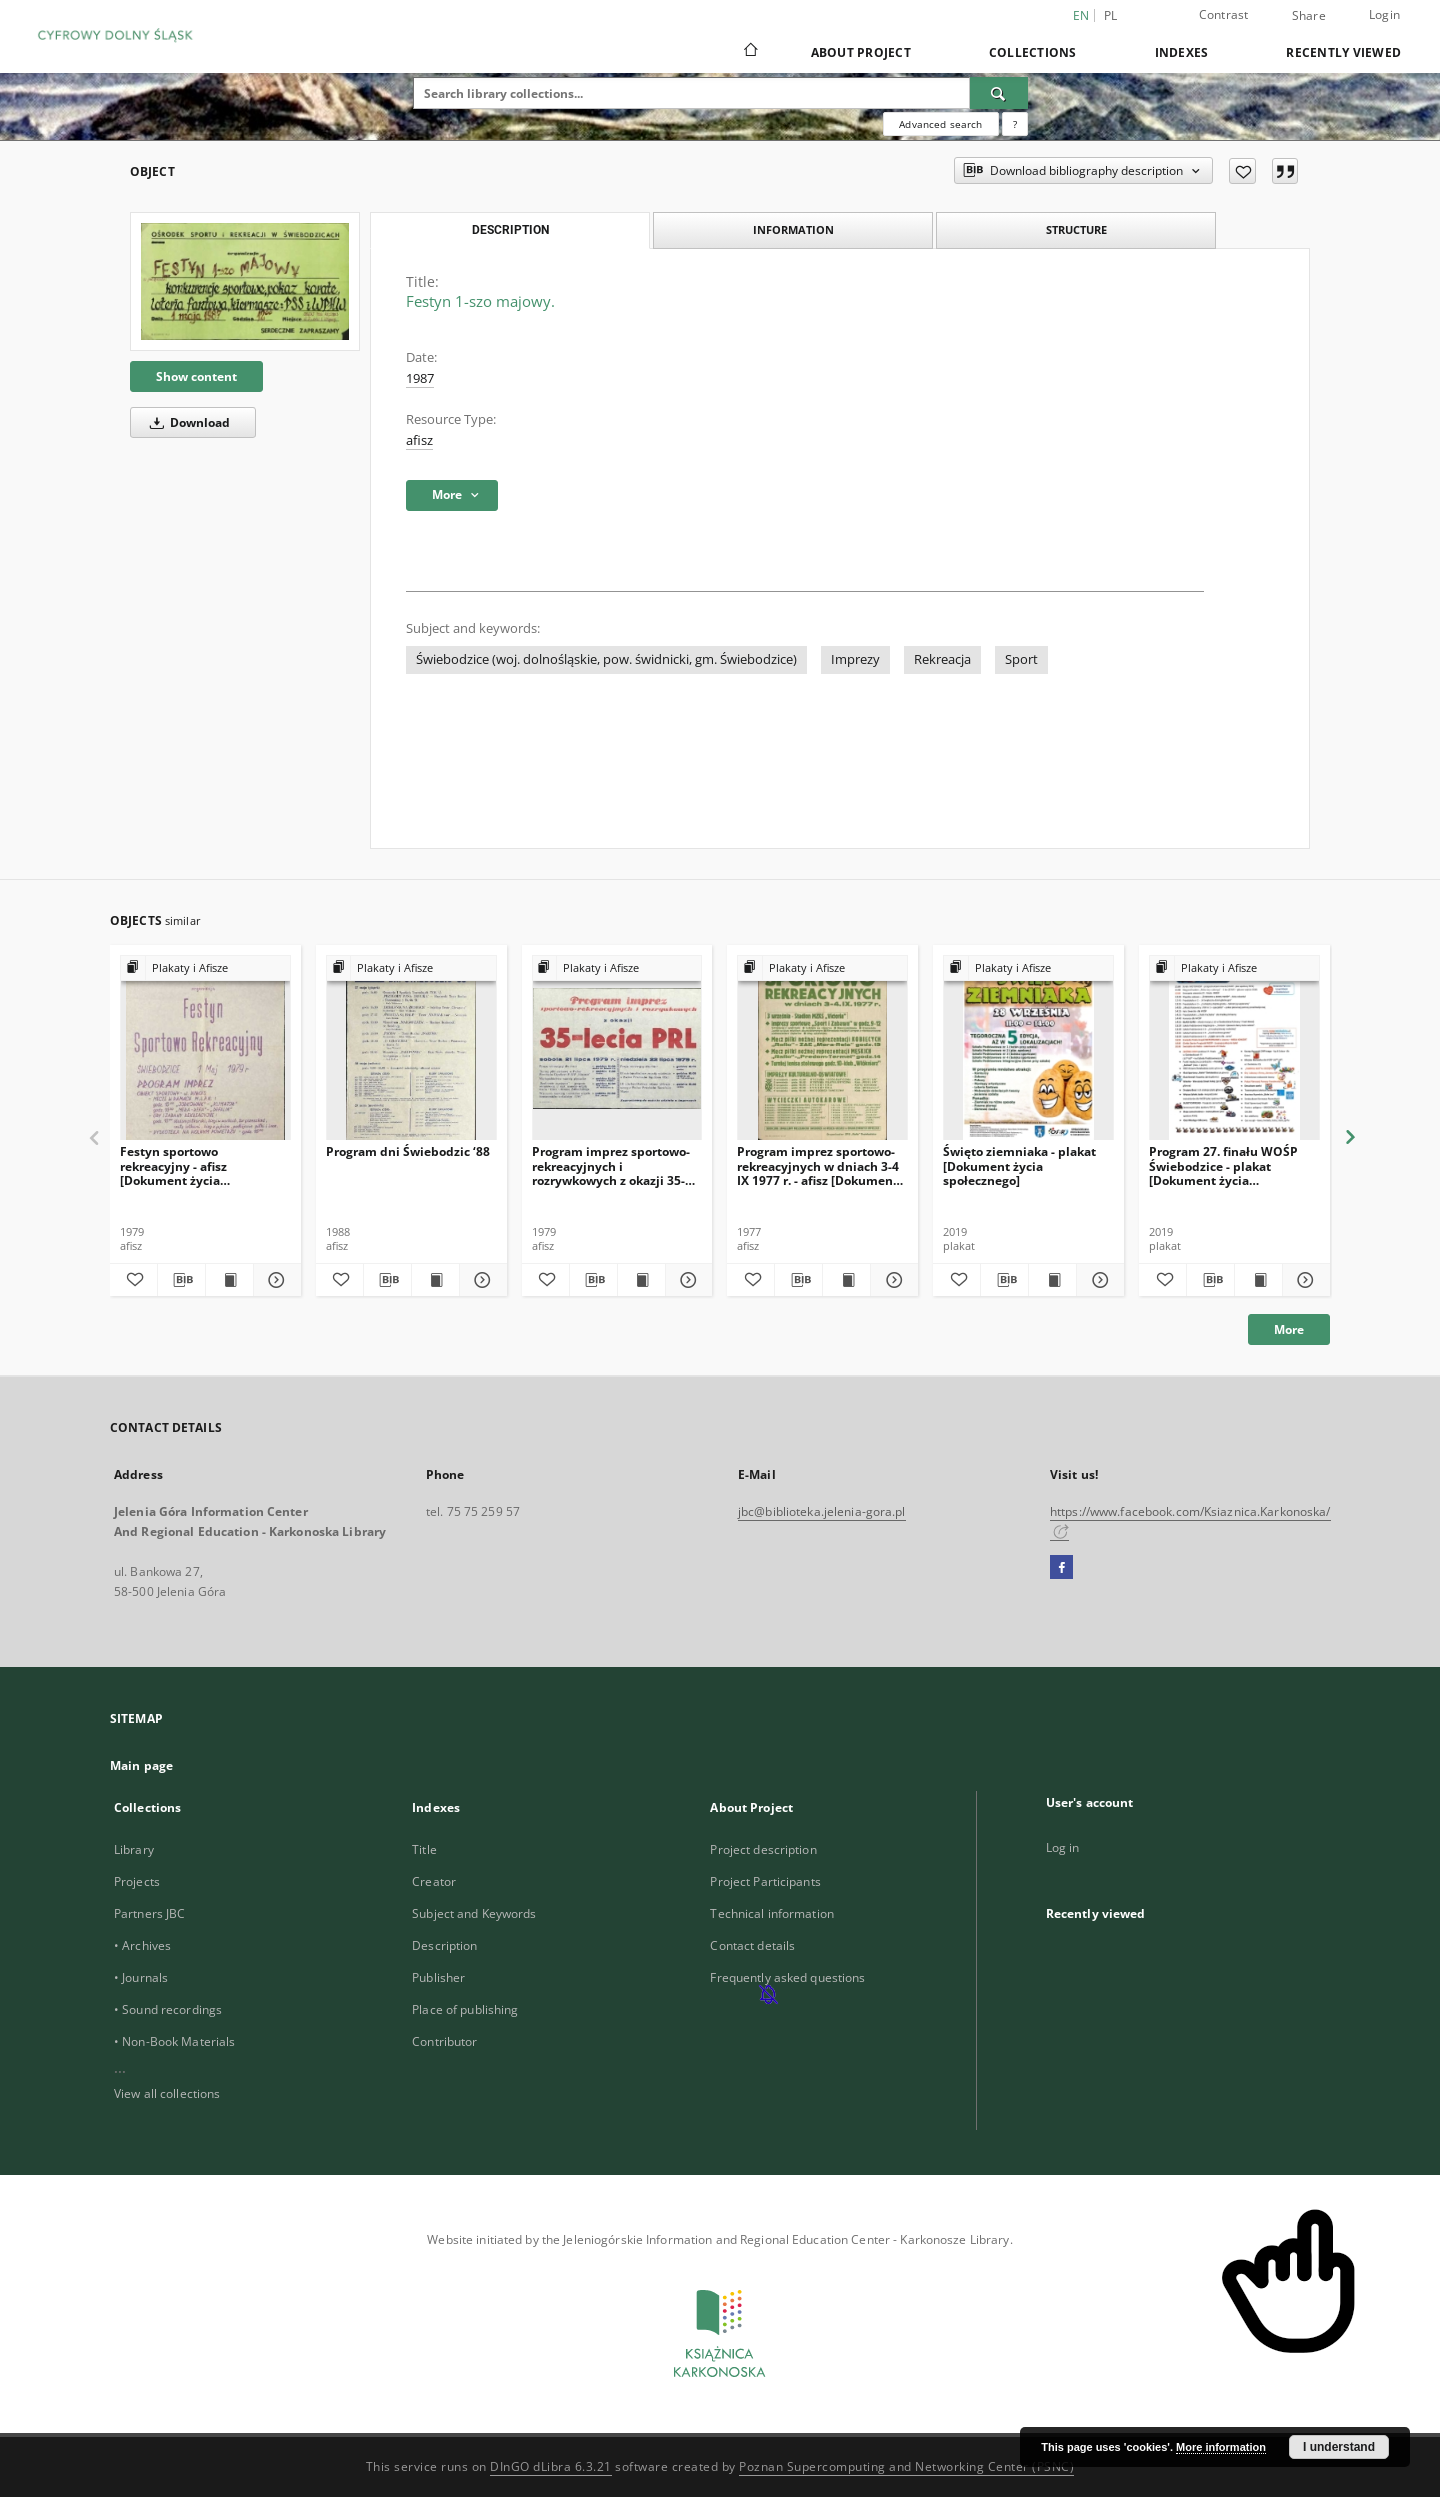  Describe the element at coordinates (768, 1994) in the screenshot. I see `mute notifications` at that location.